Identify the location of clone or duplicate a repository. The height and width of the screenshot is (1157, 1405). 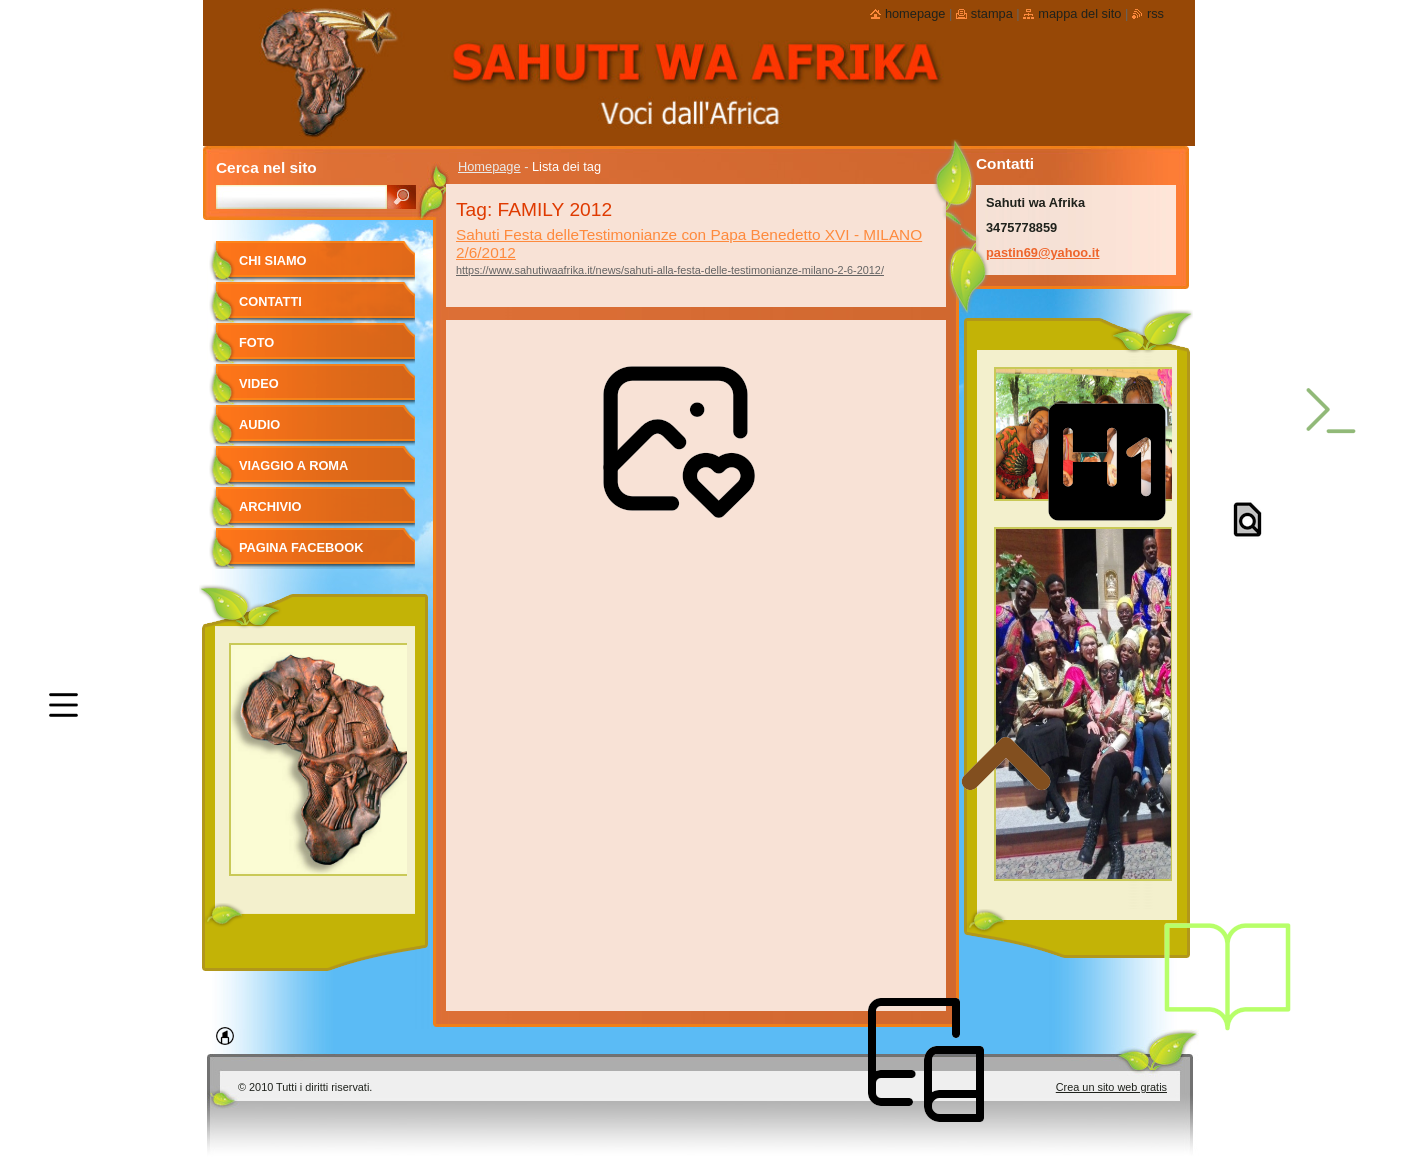
(922, 1060).